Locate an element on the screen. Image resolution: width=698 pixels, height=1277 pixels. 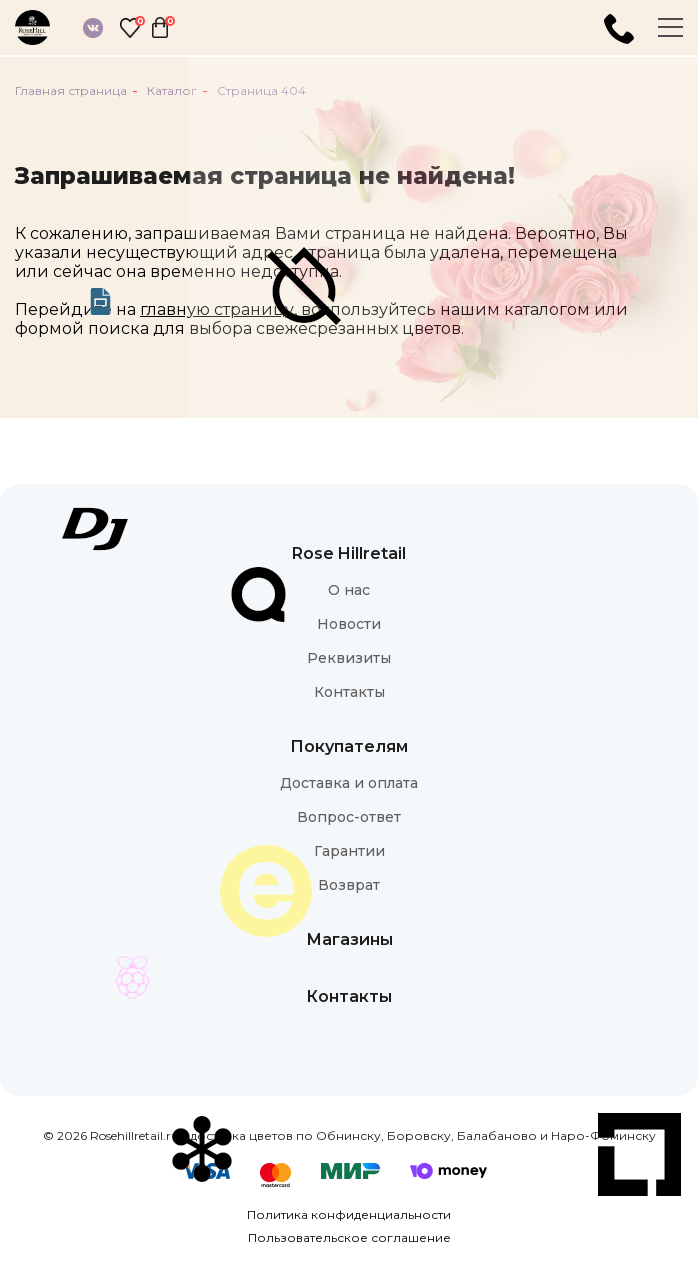
disable blur effect is located at coordinates (304, 288).